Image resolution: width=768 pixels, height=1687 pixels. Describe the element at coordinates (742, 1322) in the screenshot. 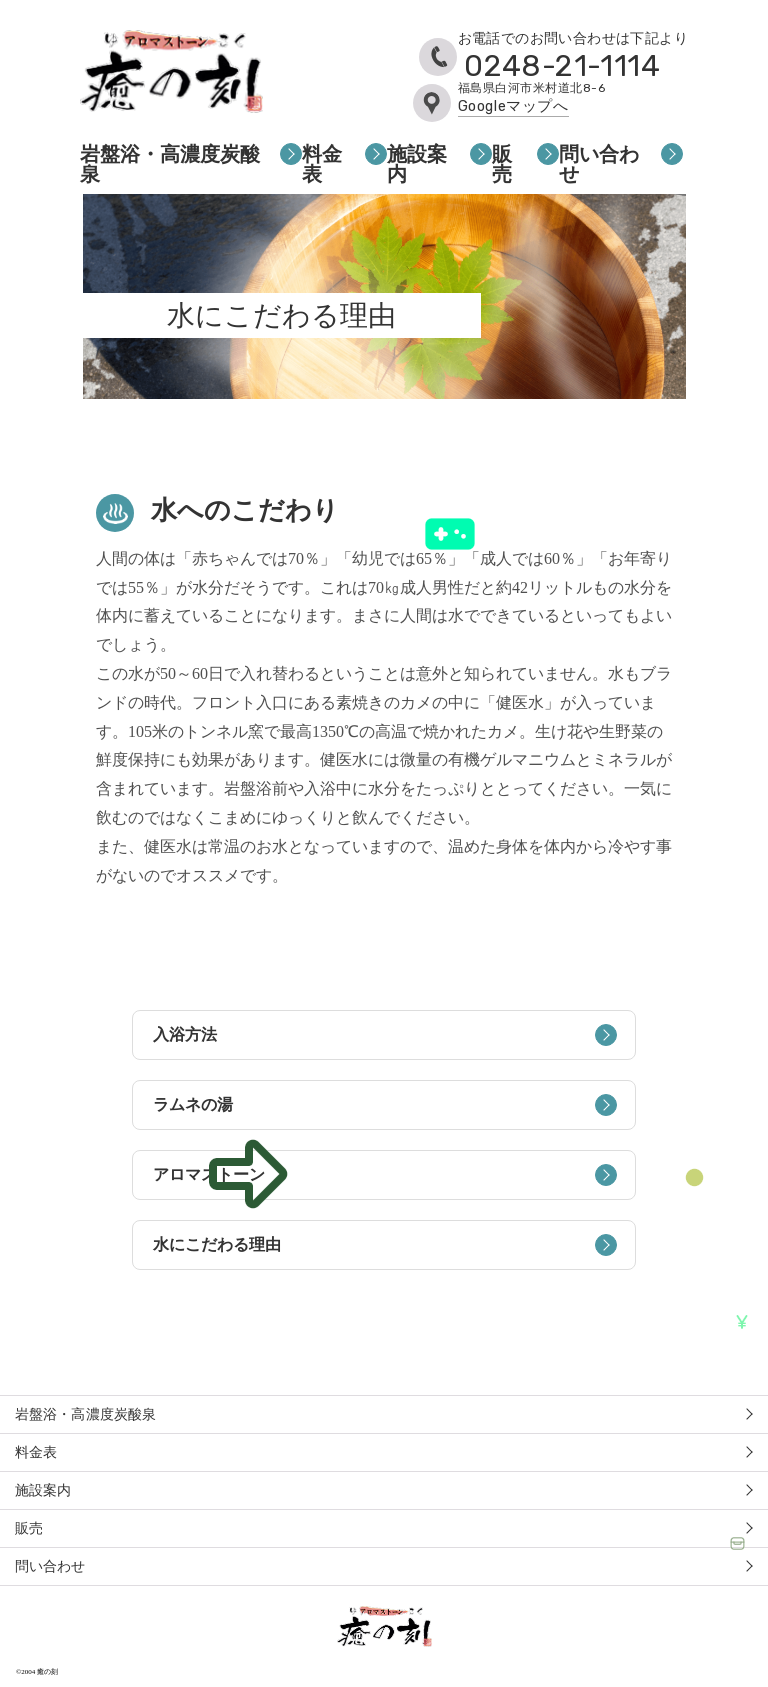

I see `indicates chinese yuan currency` at that location.